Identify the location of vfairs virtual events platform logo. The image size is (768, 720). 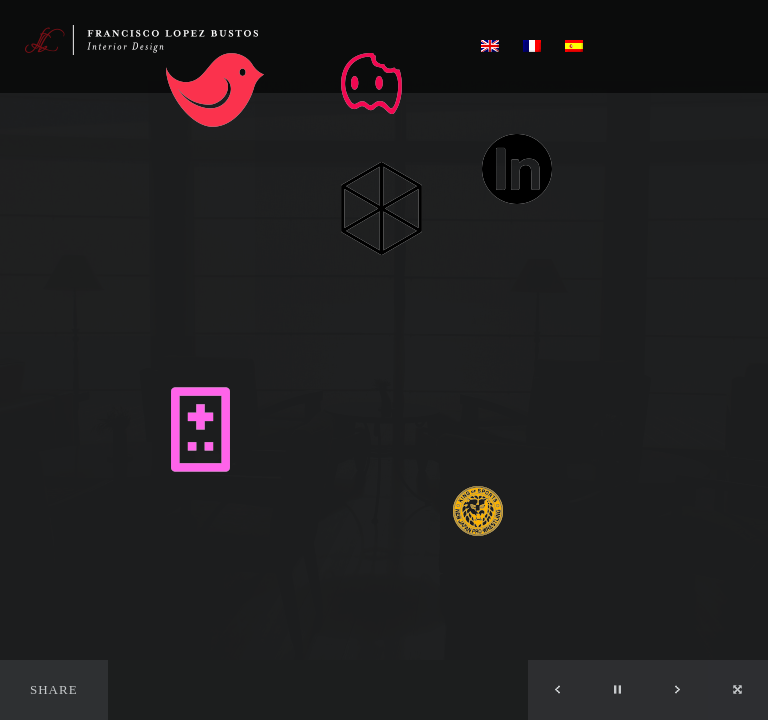
(381, 208).